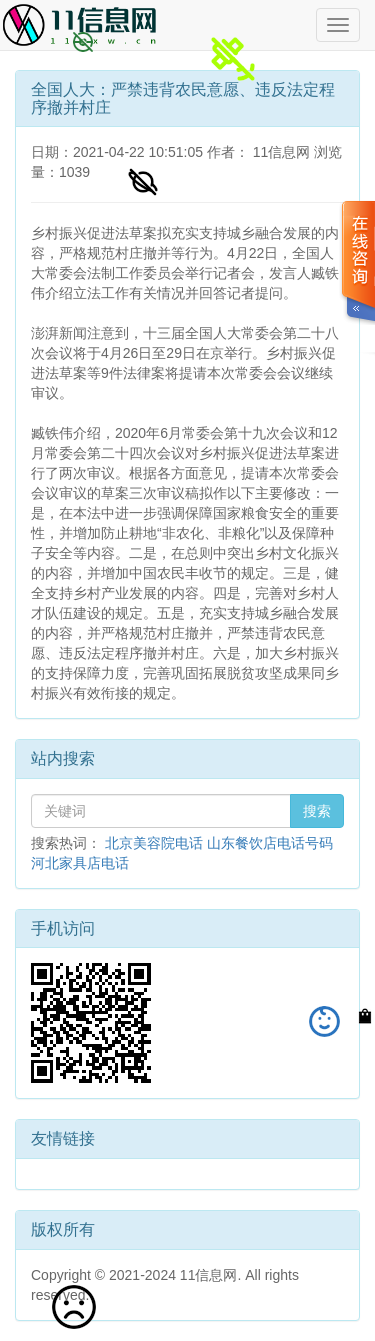 This screenshot has height=1341, width=375. Describe the element at coordinates (83, 42) in the screenshot. I see `disable pokémon go integration` at that location.